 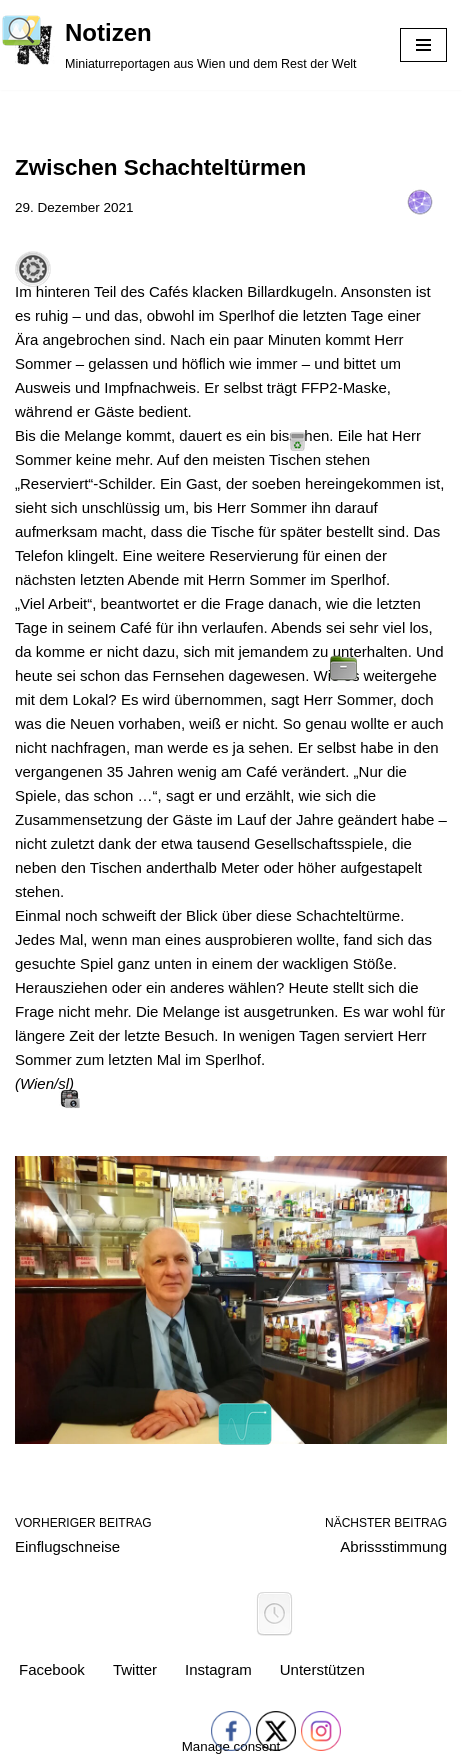 I want to click on image is currently loading, so click(x=274, y=1613).